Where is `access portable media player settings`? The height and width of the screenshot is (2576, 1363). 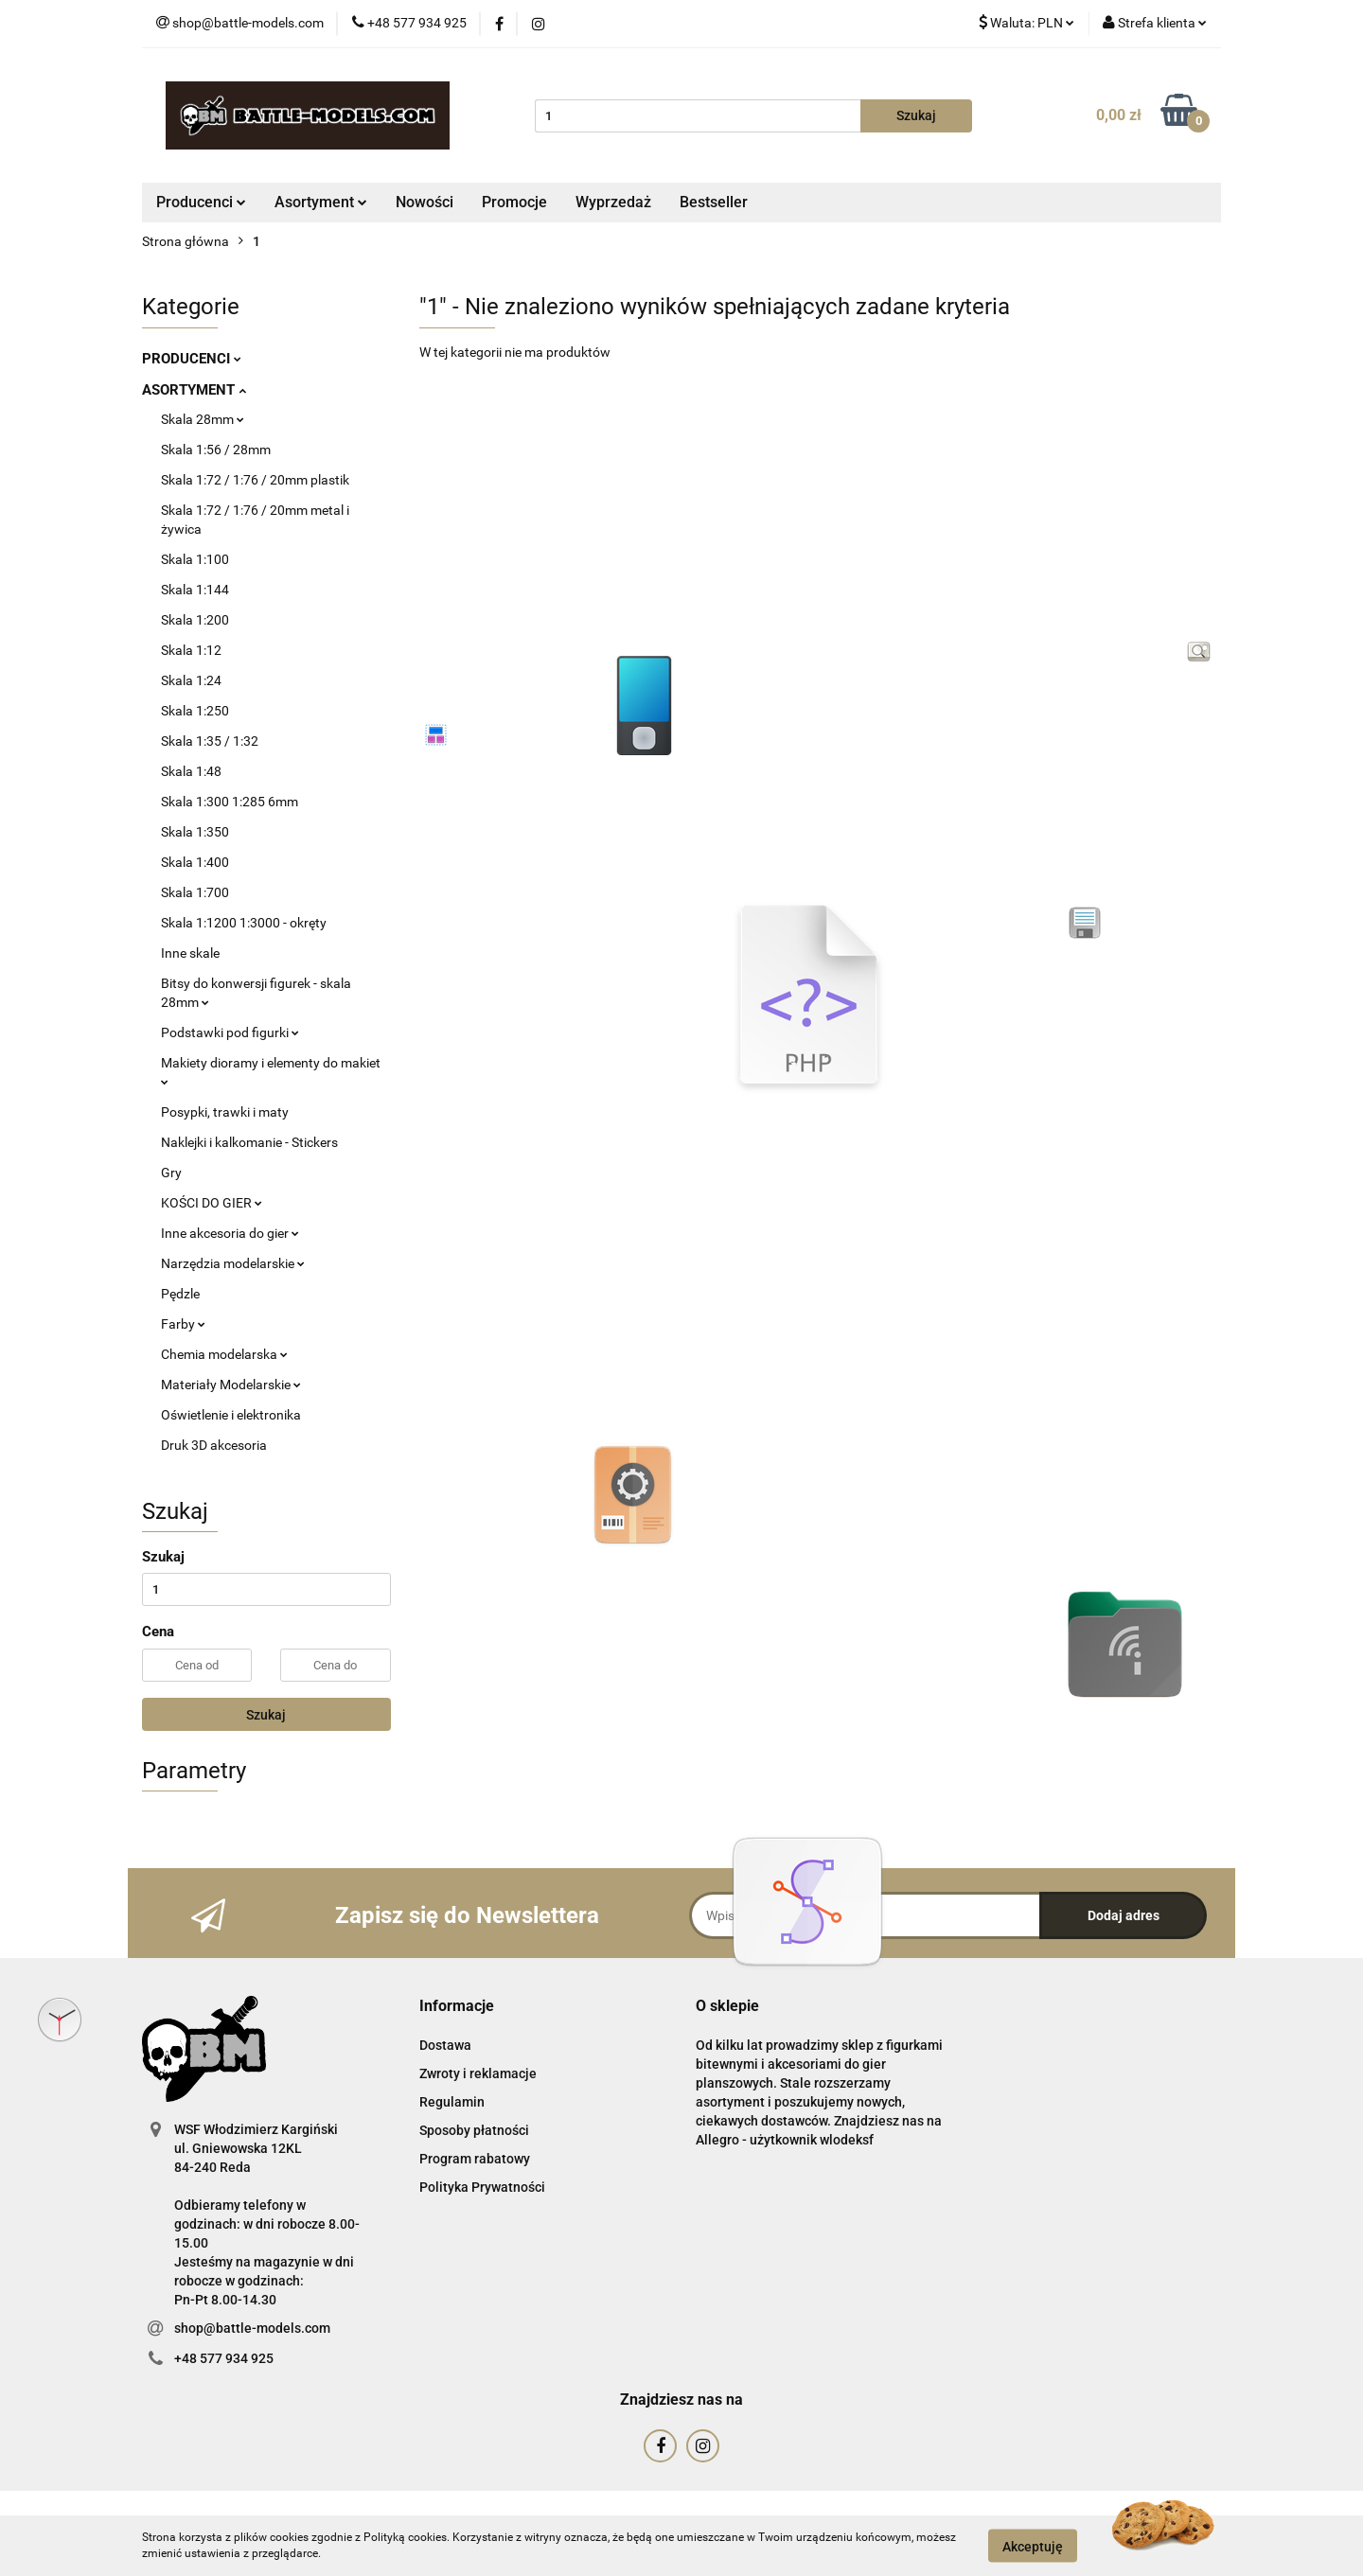 access portable media player settings is located at coordinates (644, 705).